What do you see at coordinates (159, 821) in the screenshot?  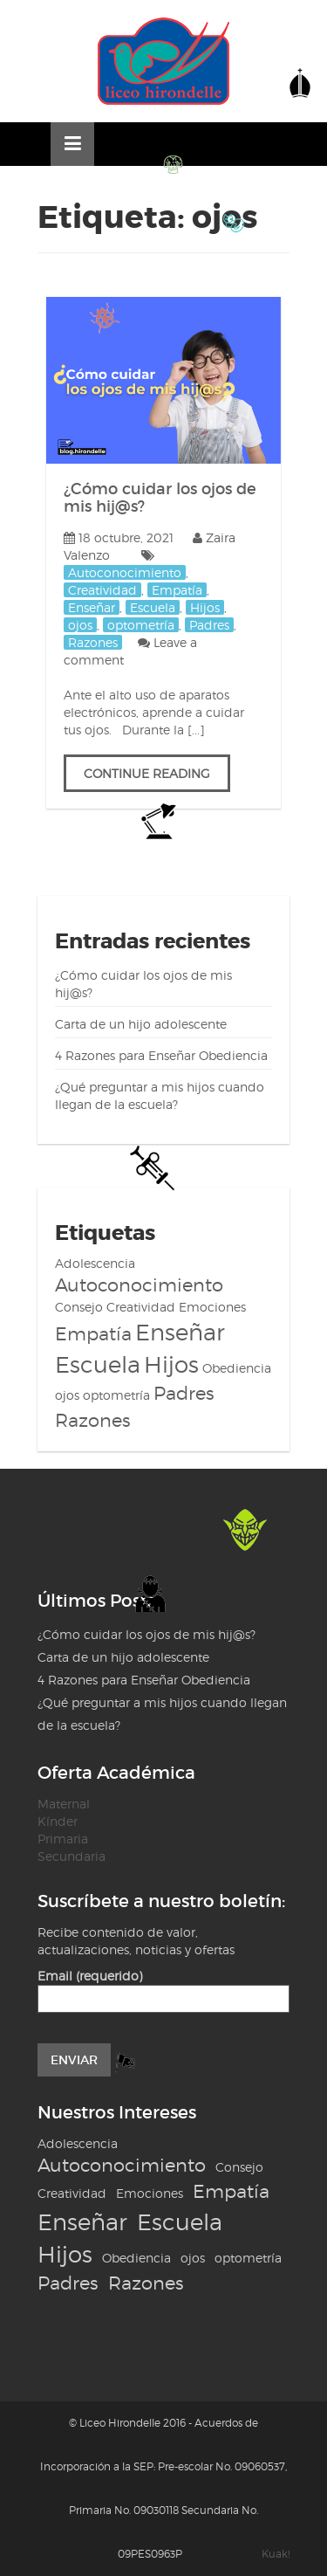 I see `toggle desk lamp or workspace lighting` at bounding box center [159, 821].